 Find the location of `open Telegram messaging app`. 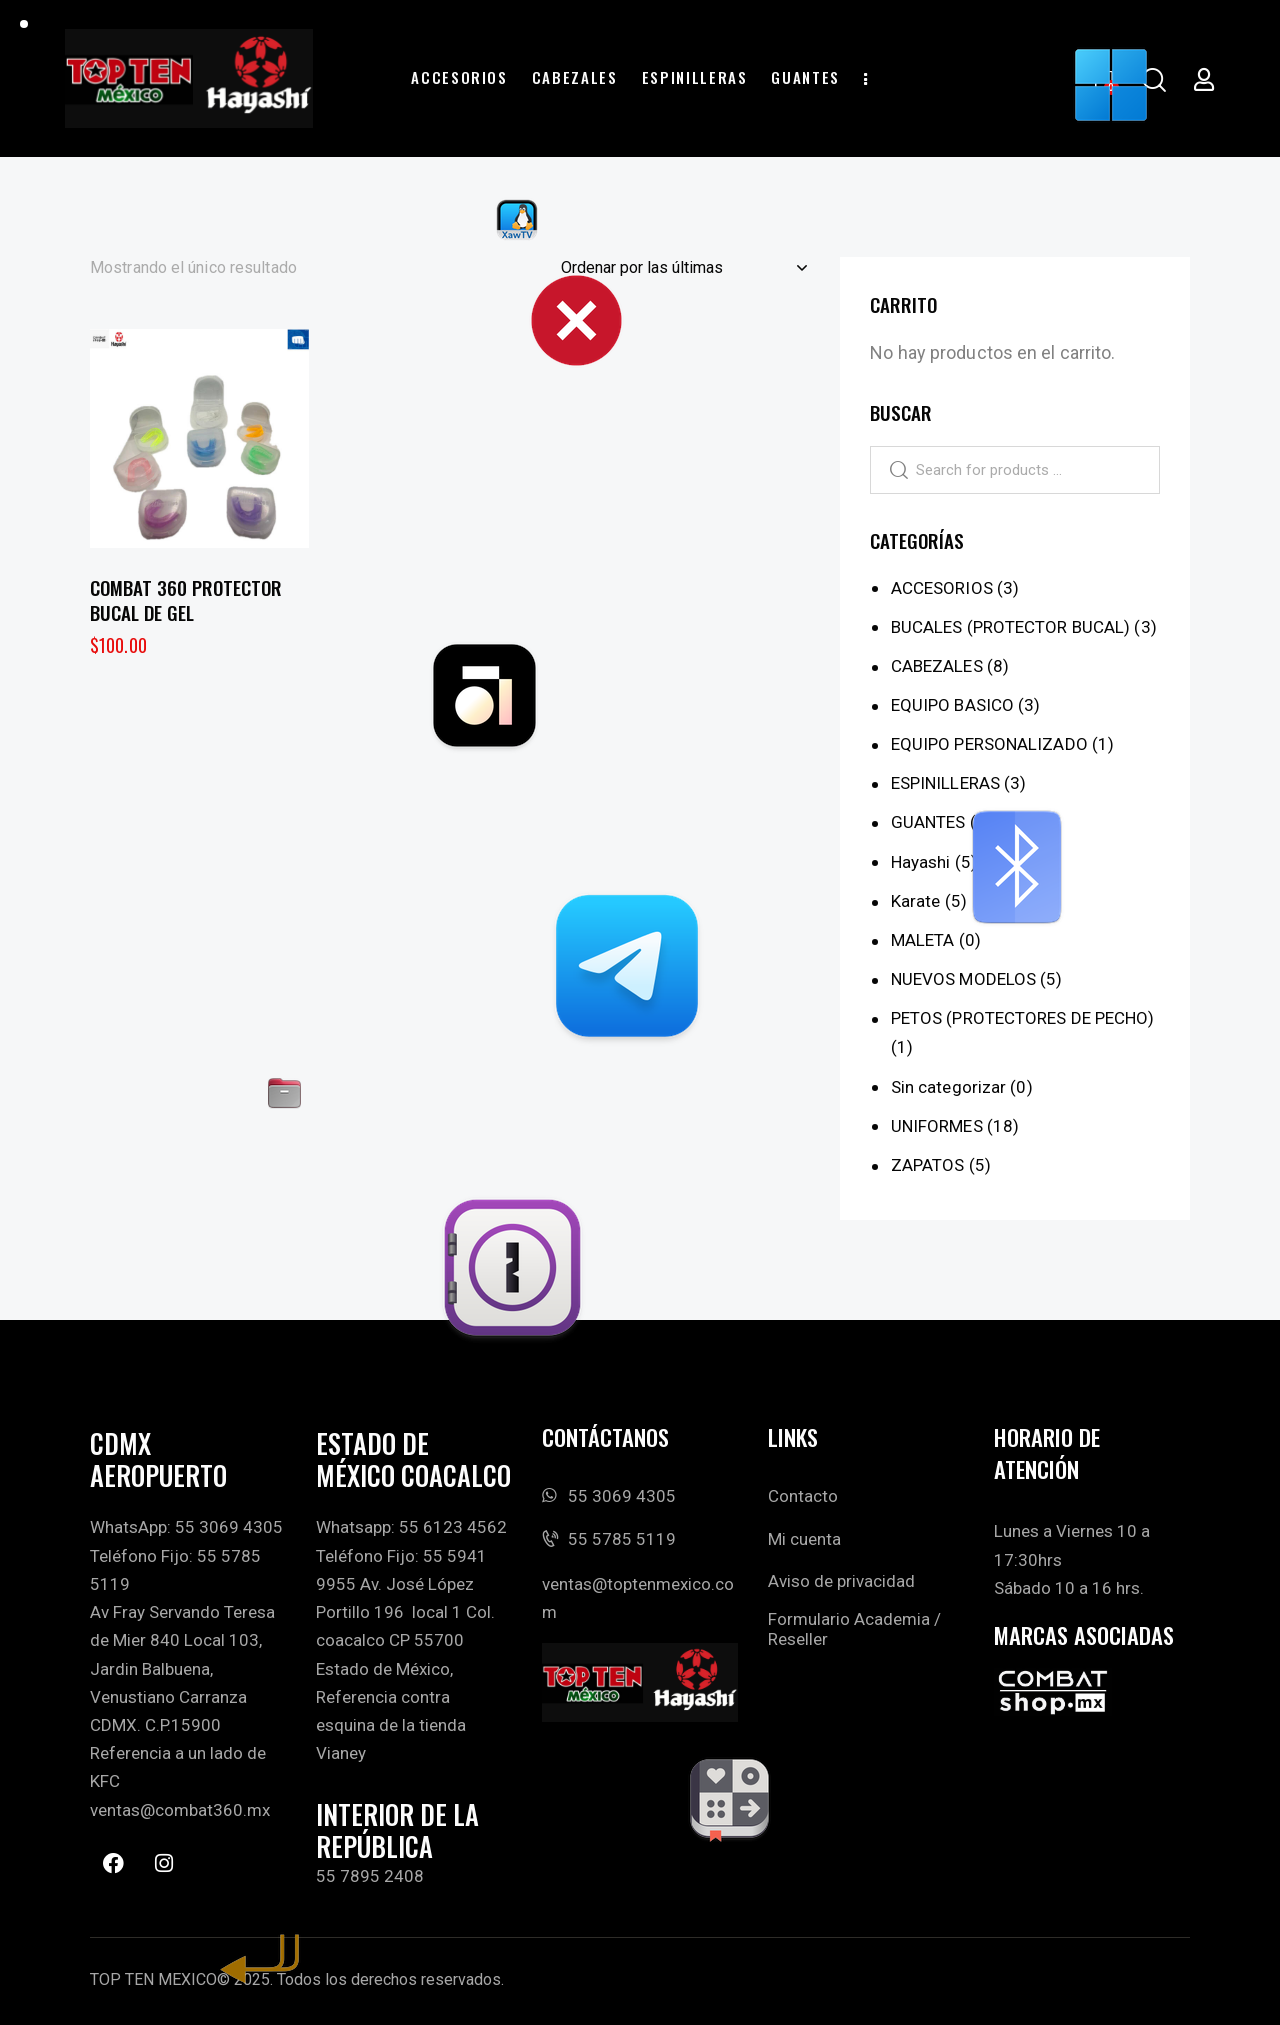

open Telegram messaging app is located at coordinates (627, 966).